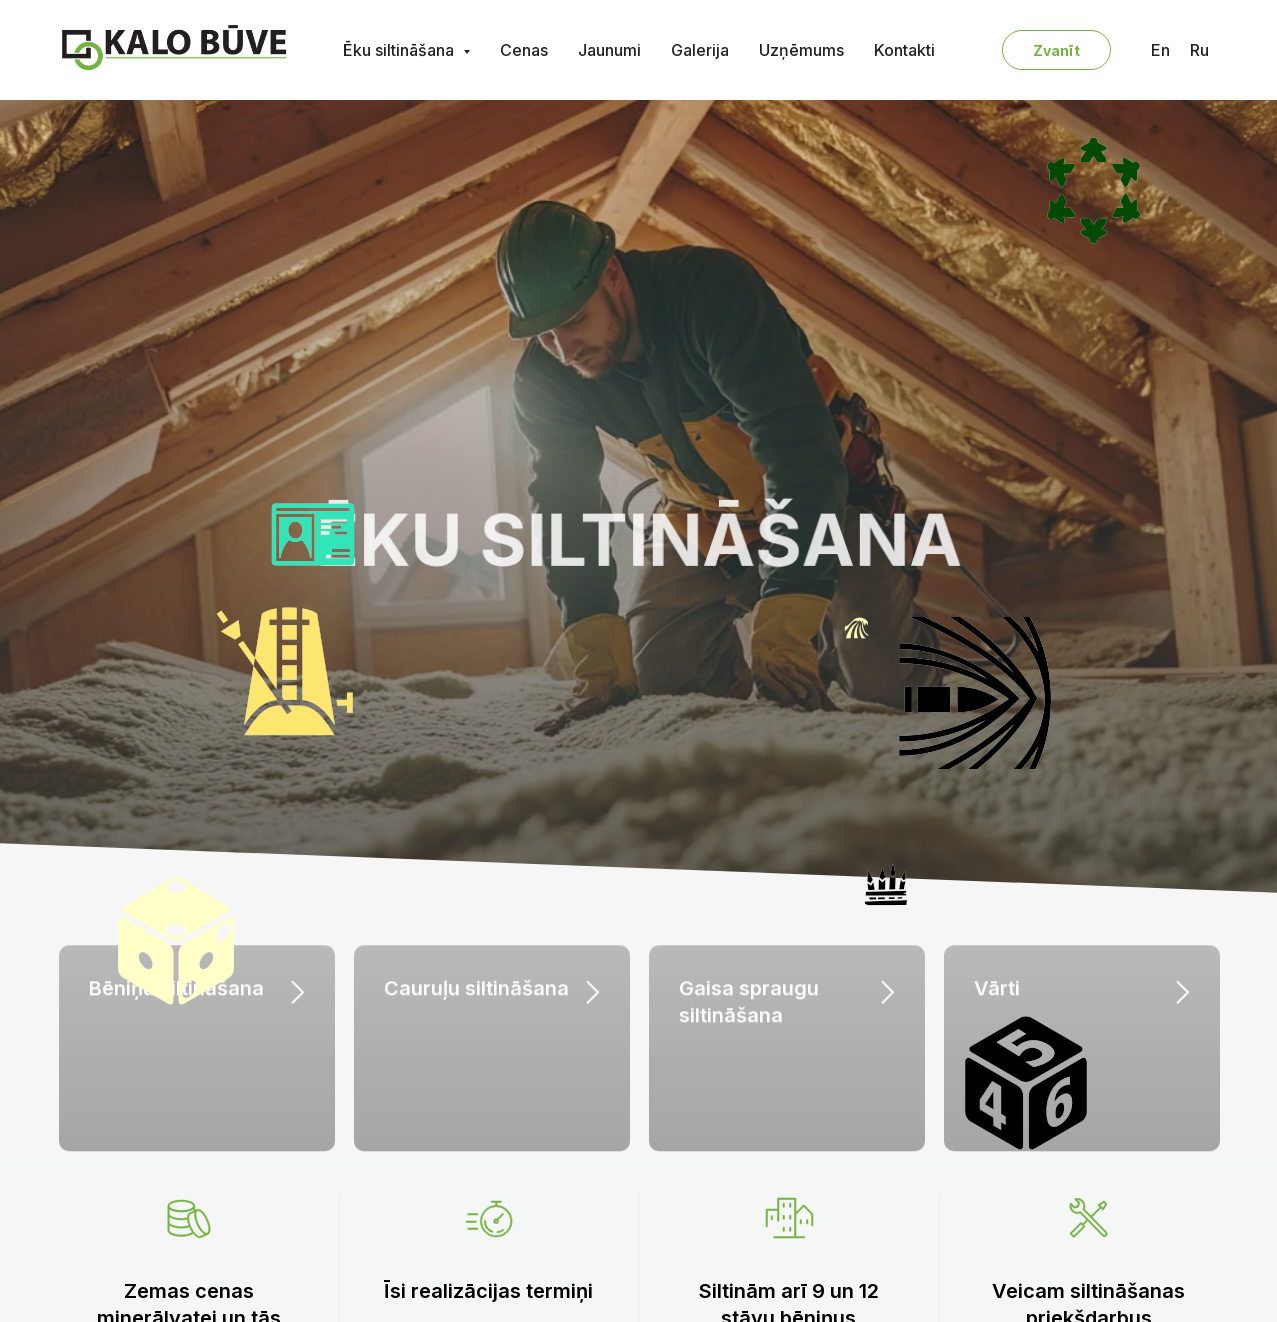 The image size is (1277, 1322). What do you see at coordinates (886, 884) in the screenshot?
I see `place defensive barrier or fortification` at bounding box center [886, 884].